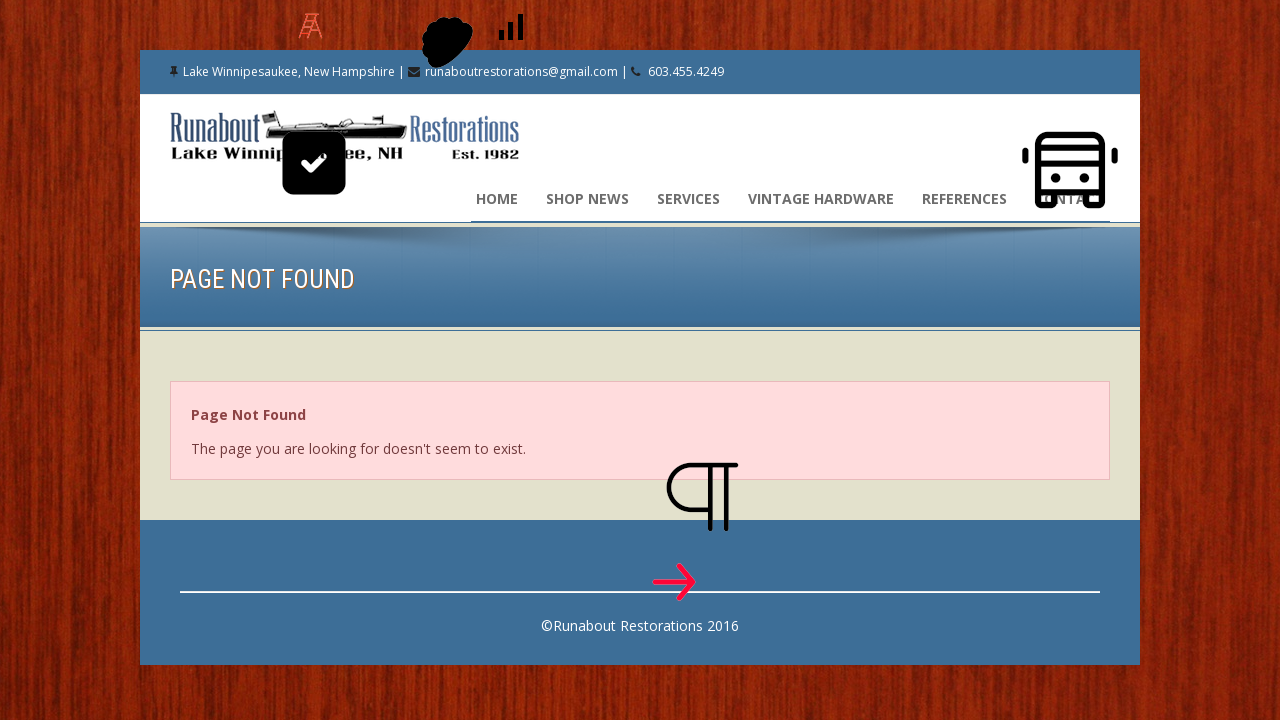 This screenshot has height=720, width=1280. Describe the element at coordinates (447, 42) in the screenshot. I see `browse asian cuisine or dumpling restaurants` at that location.